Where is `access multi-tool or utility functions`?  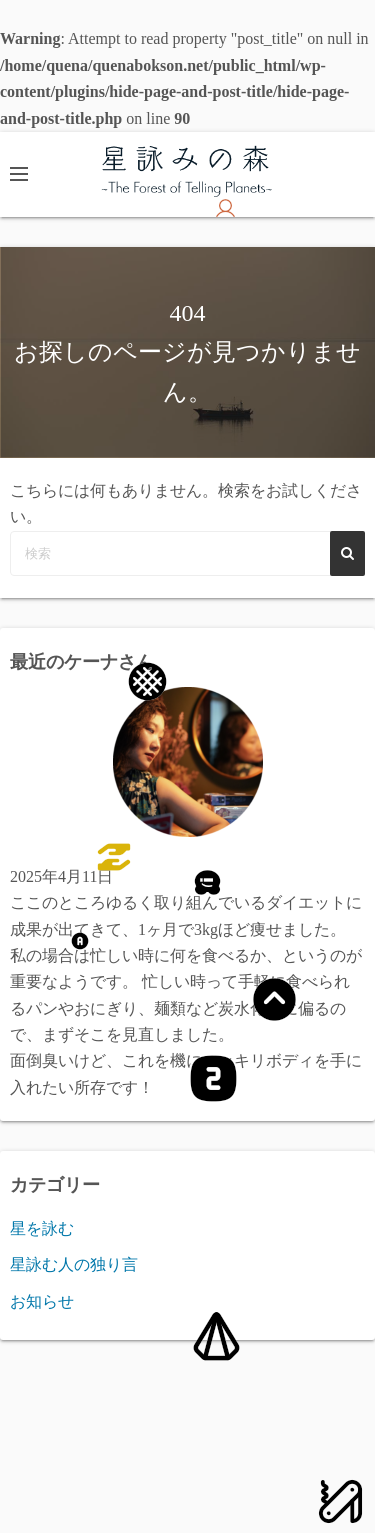 access multi-tool or utility functions is located at coordinates (340, 1501).